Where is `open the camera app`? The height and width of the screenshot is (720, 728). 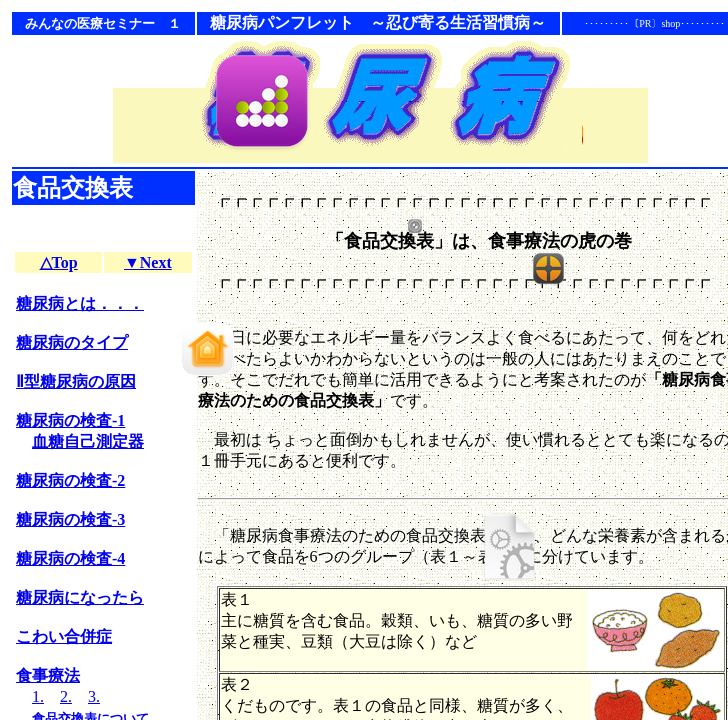
open the camera app is located at coordinates (415, 226).